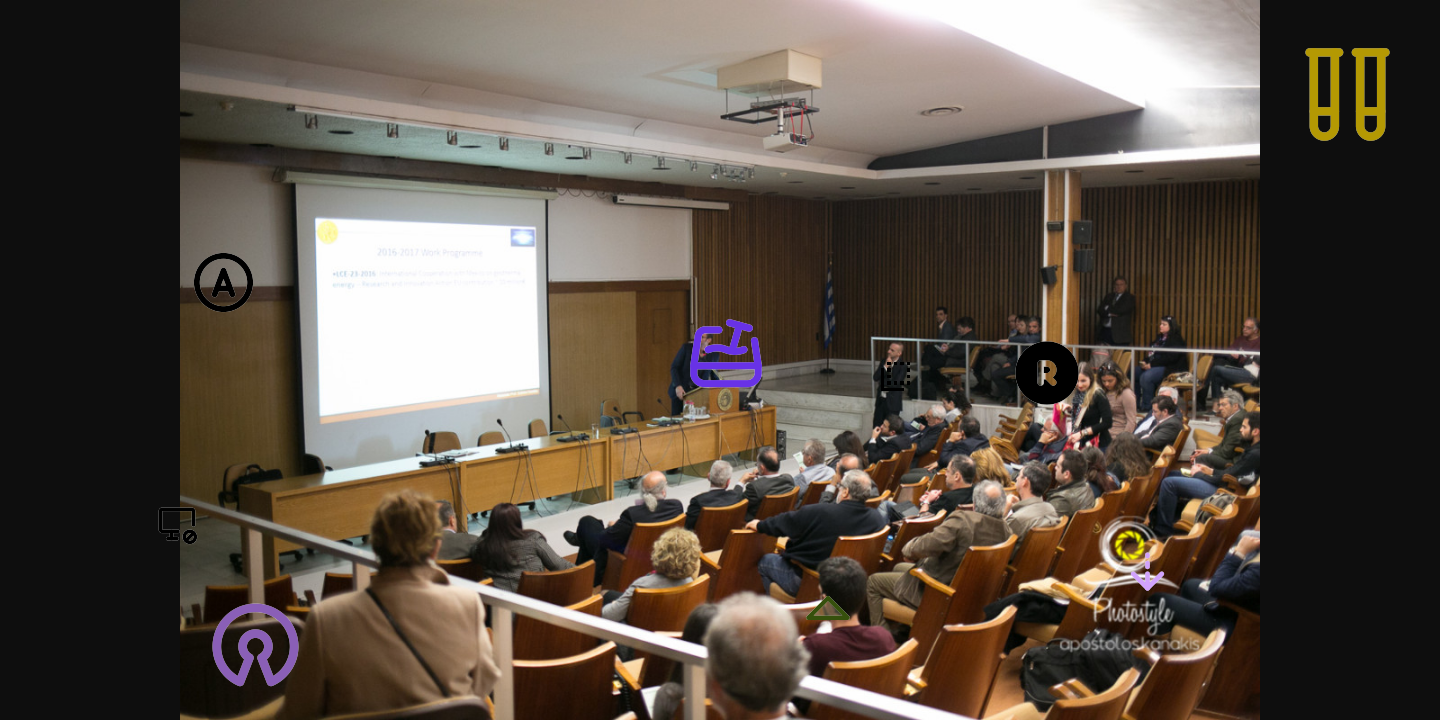 The width and height of the screenshot is (1440, 720). What do you see at coordinates (177, 524) in the screenshot?
I see `cancel or disconnect desktop device` at bounding box center [177, 524].